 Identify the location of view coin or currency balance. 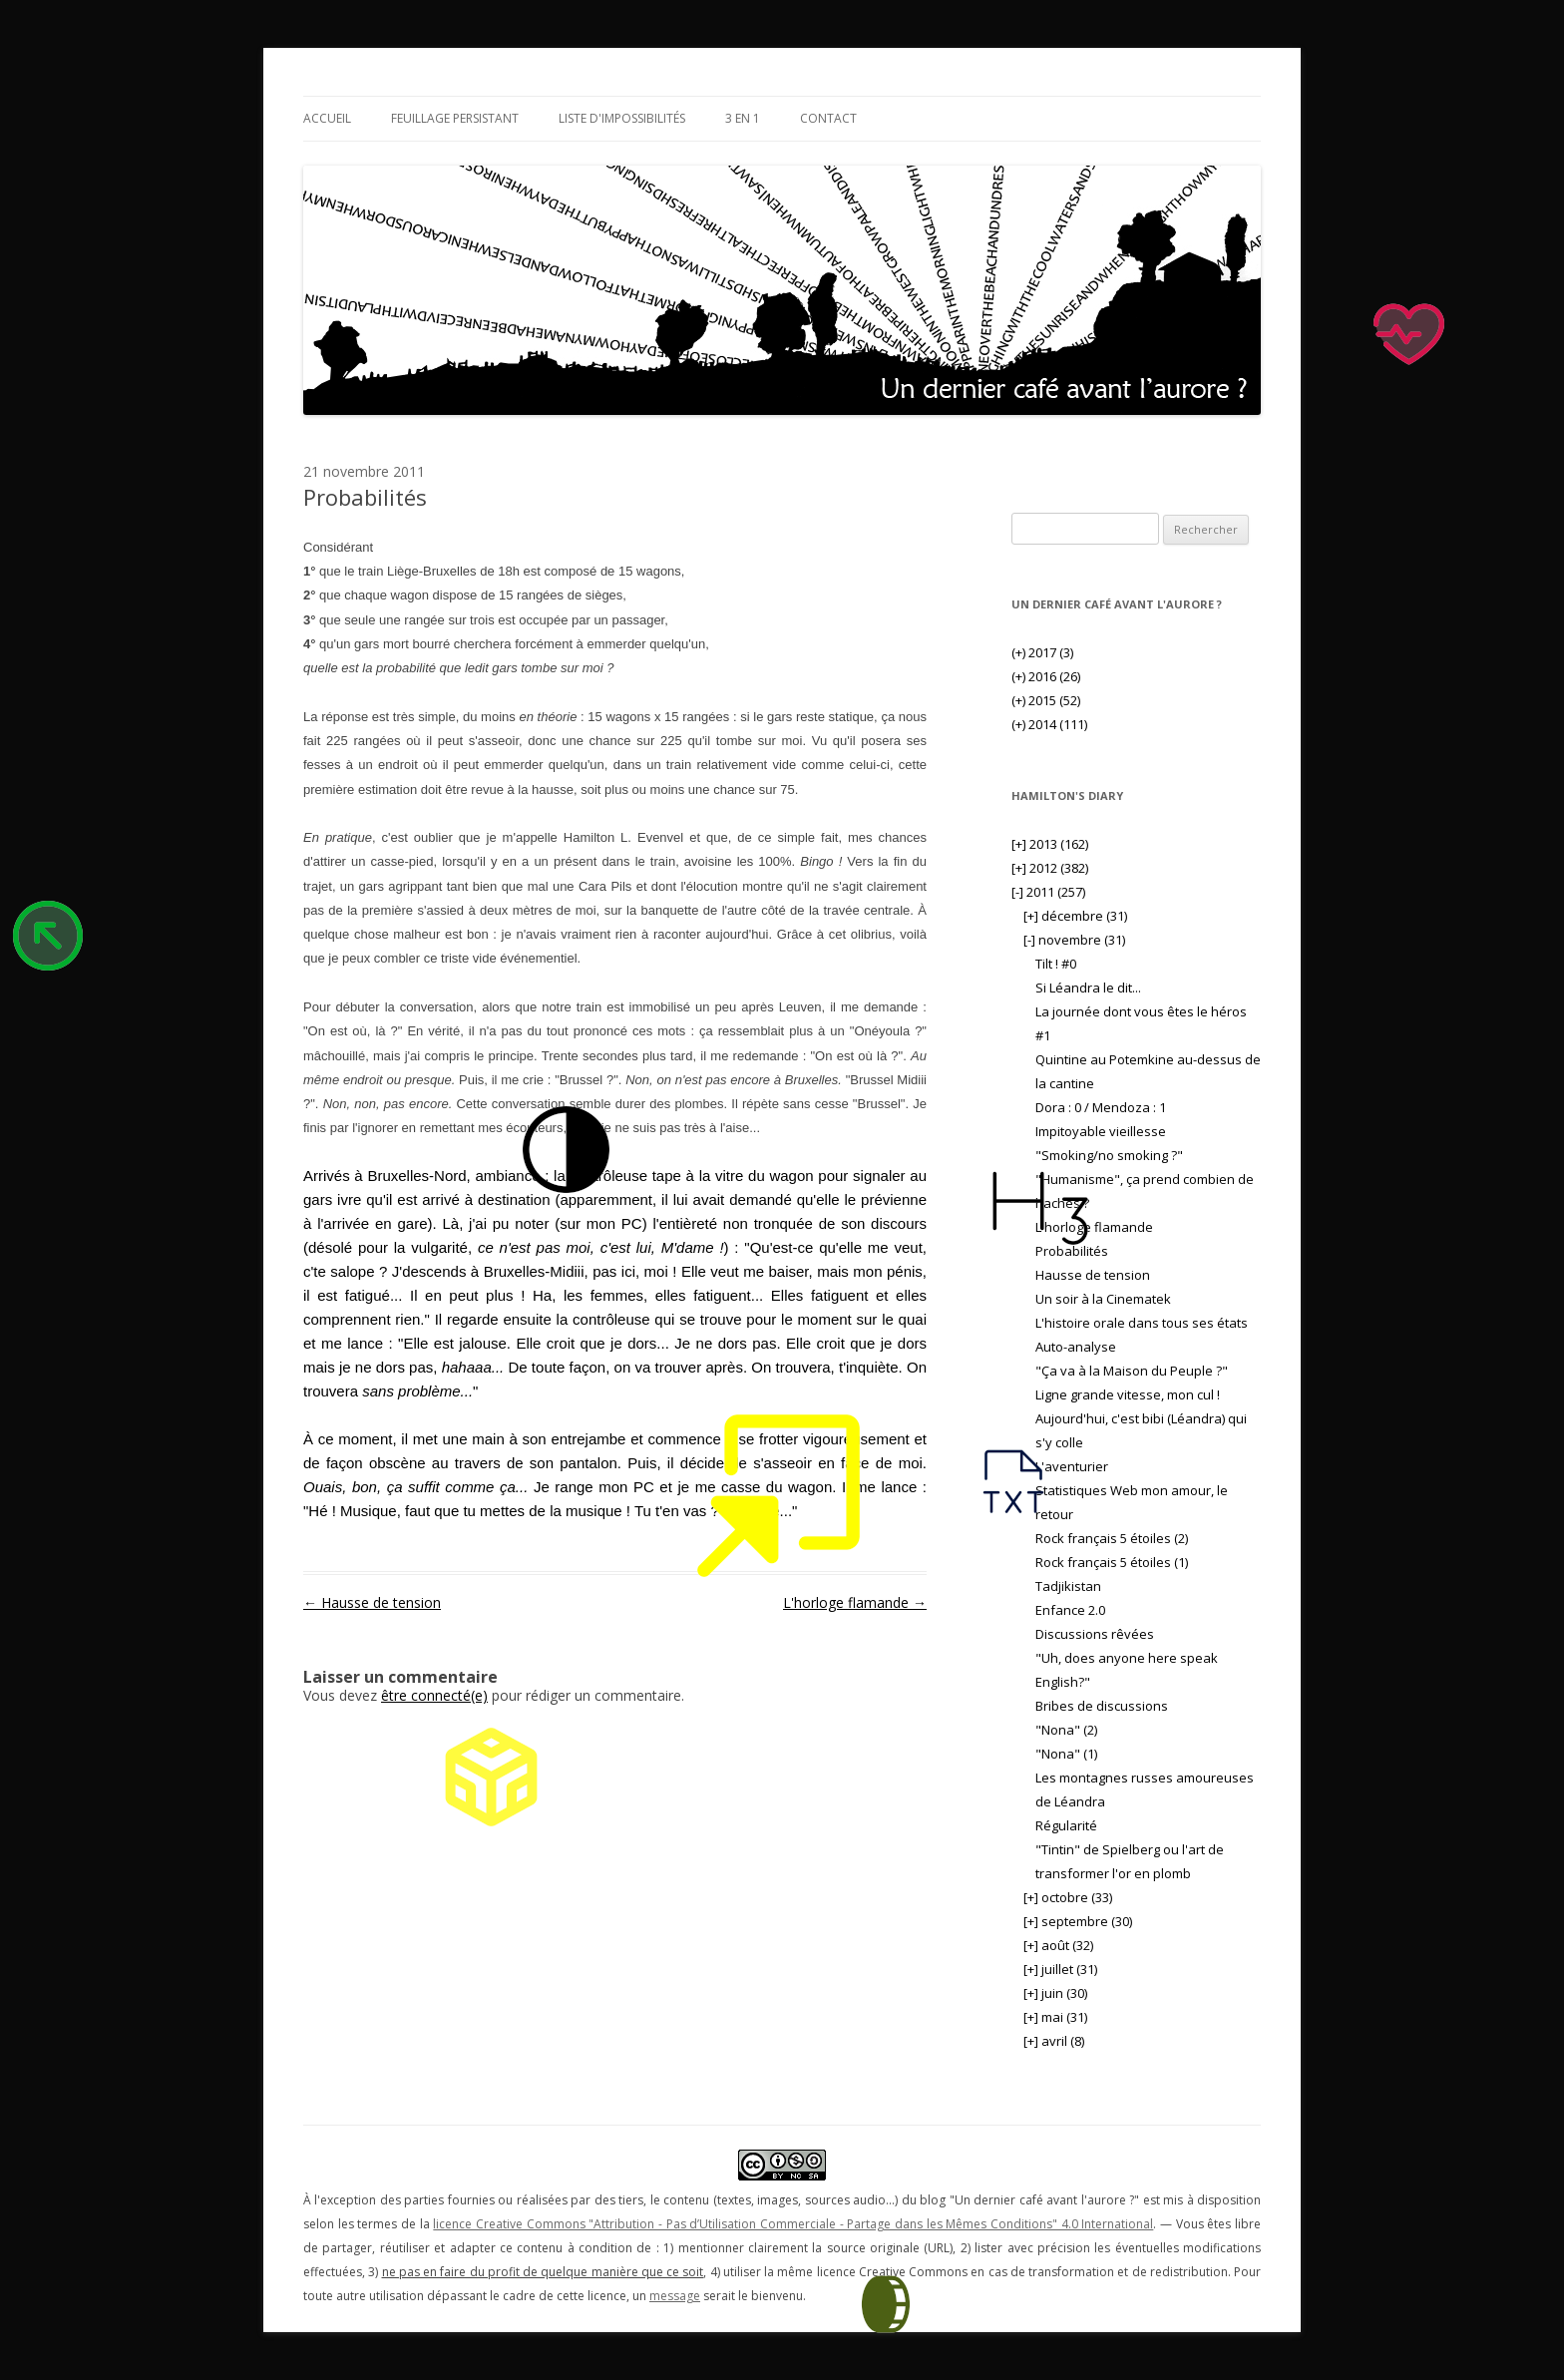
(886, 2304).